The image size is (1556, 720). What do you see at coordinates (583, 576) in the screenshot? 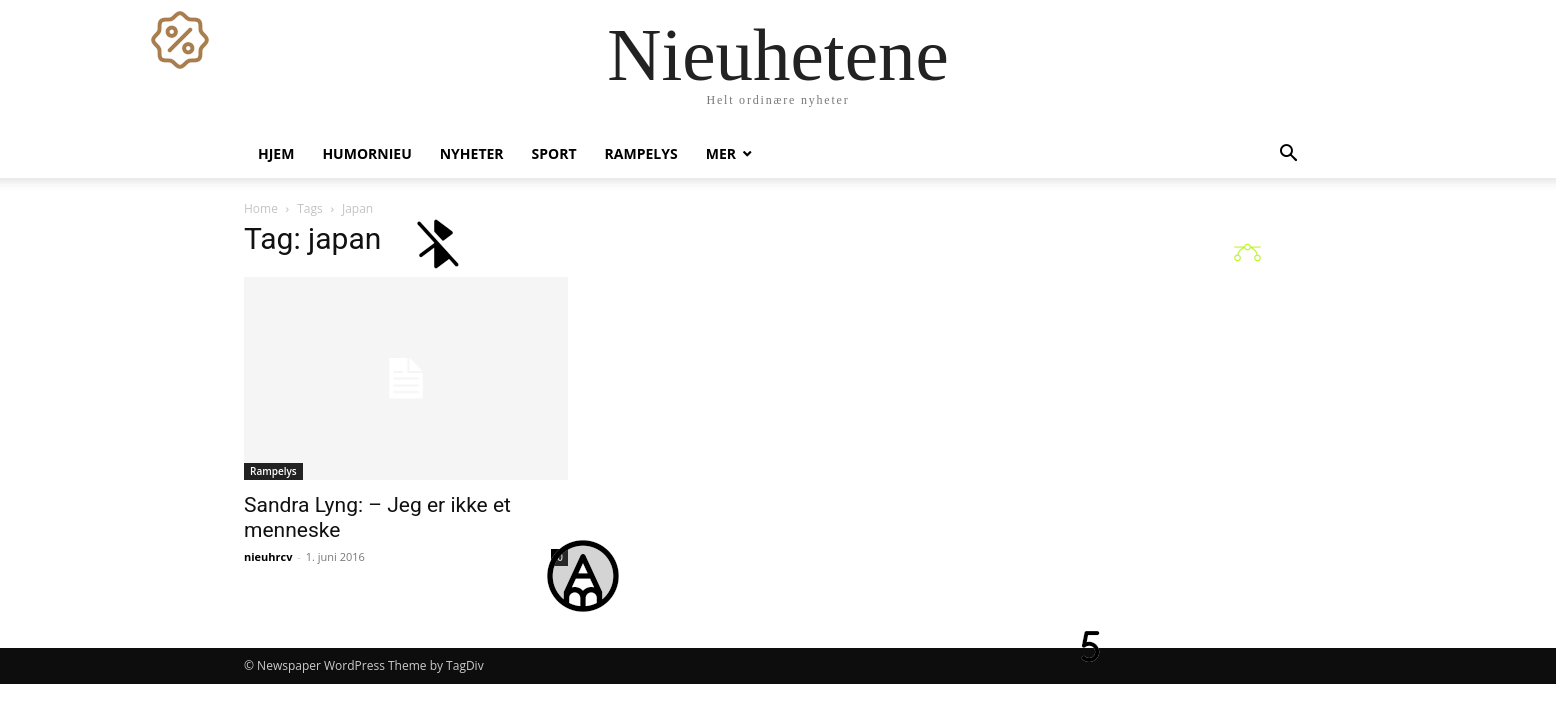
I see `edit or modify content` at bounding box center [583, 576].